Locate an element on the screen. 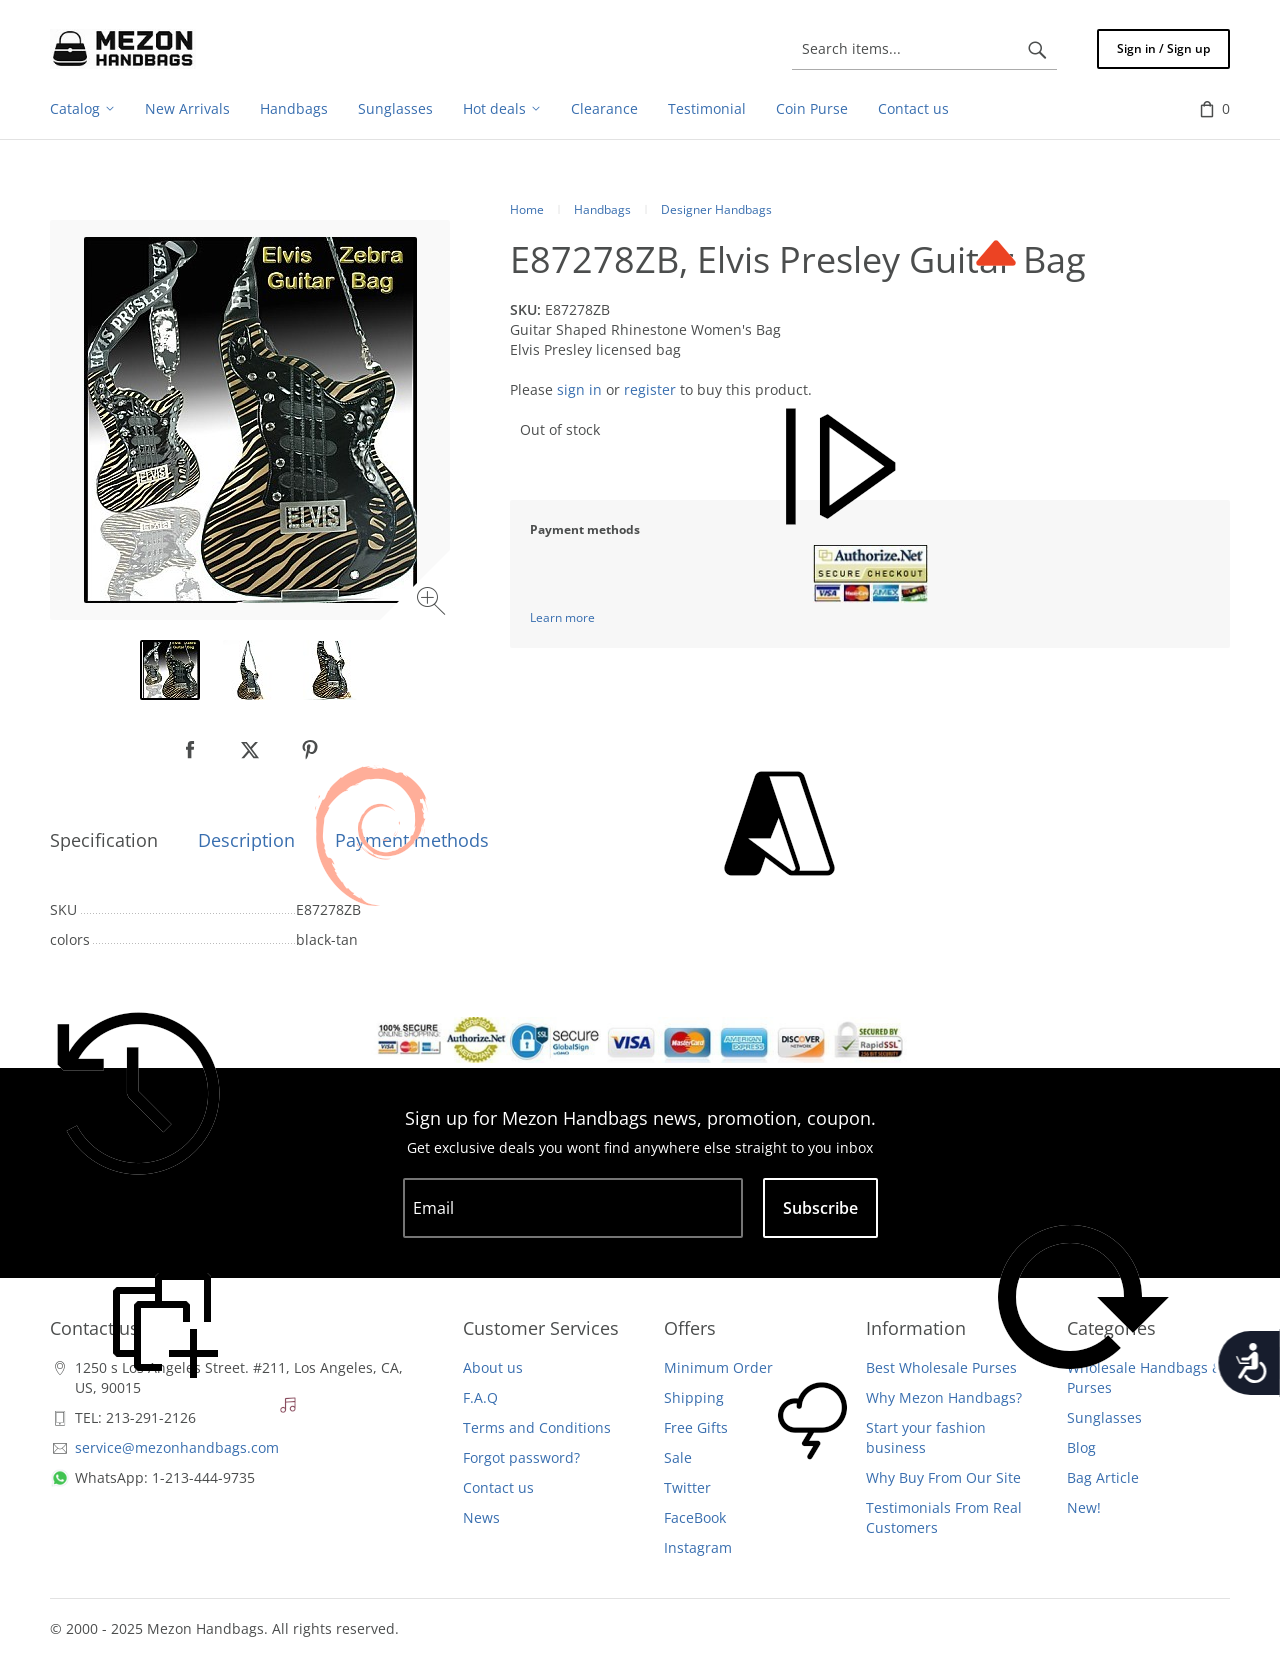 The height and width of the screenshot is (1659, 1280). indicates thunderstorm or severe weather conditions is located at coordinates (812, 1419).